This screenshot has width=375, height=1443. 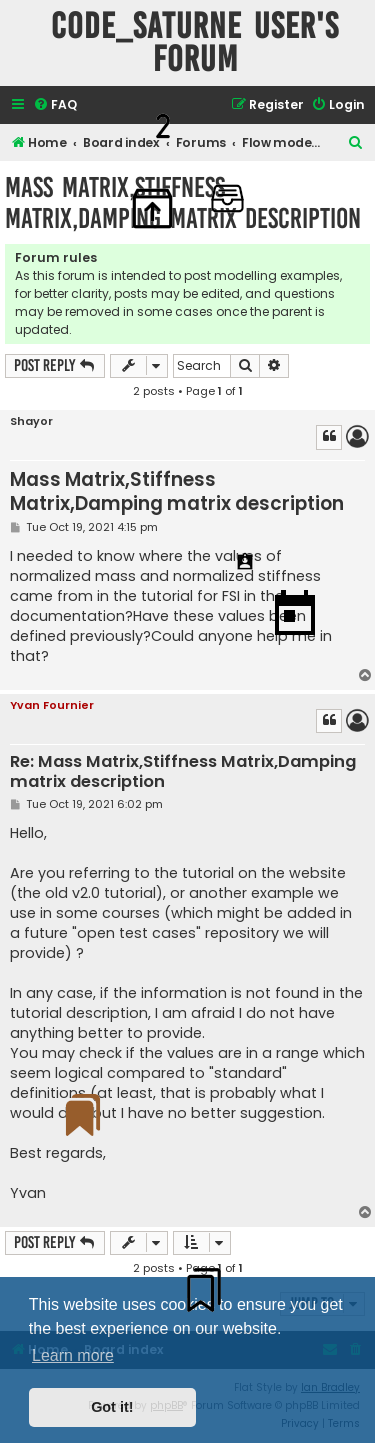 I want to click on upload to storage or cloud, so click(x=152, y=208).